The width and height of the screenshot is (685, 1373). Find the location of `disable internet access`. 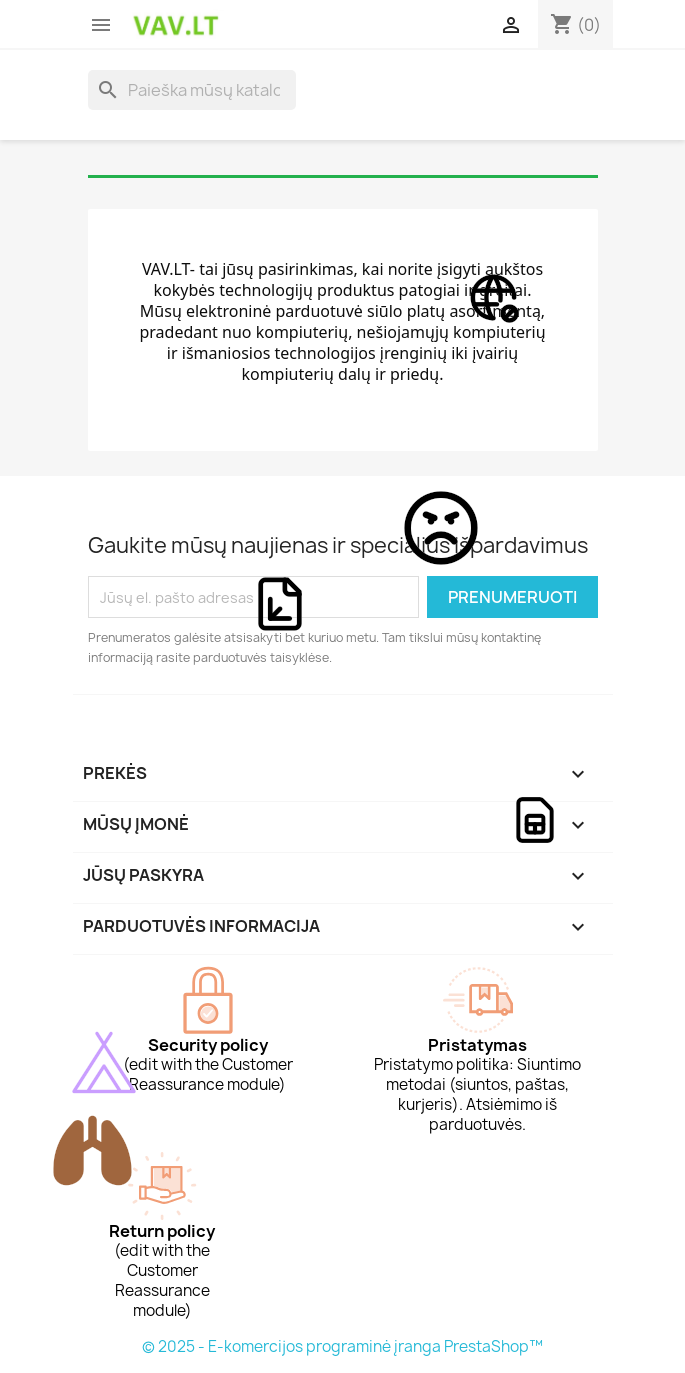

disable internet access is located at coordinates (493, 297).